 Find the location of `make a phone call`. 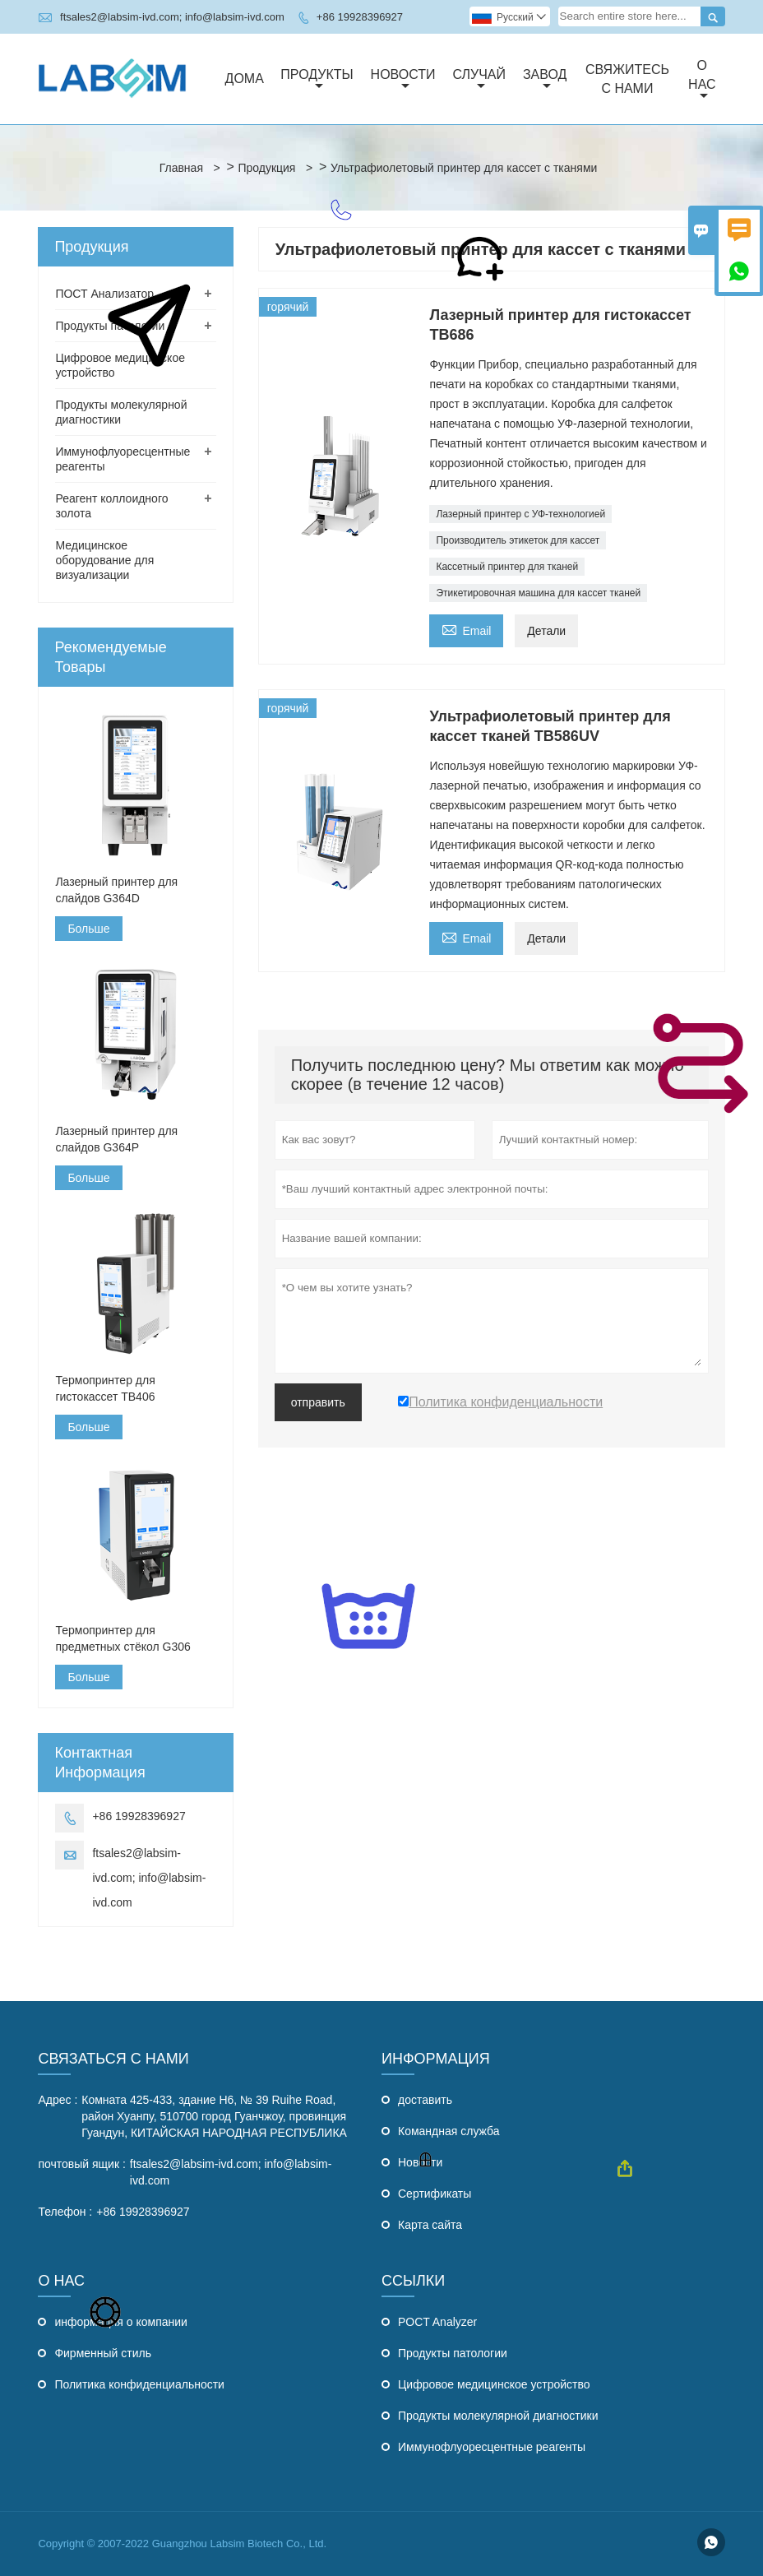

make a phone call is located at coordinates (340, 210).